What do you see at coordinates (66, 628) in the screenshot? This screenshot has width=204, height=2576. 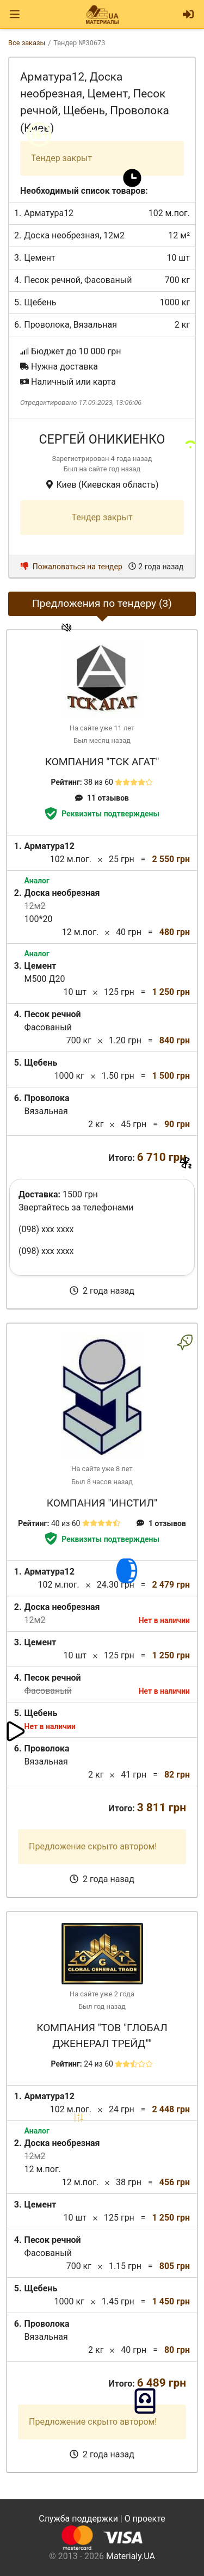 I see `mute audio or sound` at bounding box center [66, 628].